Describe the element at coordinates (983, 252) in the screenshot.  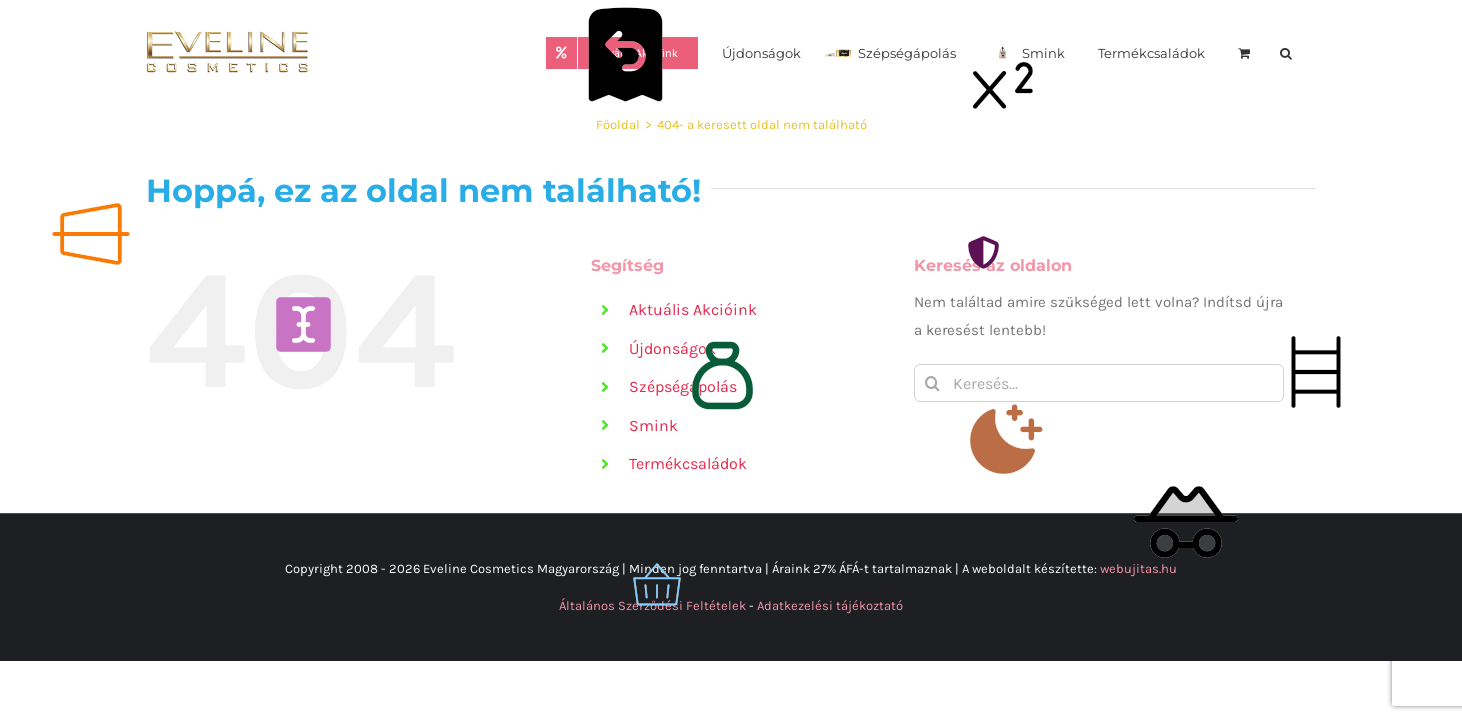
I see `access security or privacy settings` at that location.